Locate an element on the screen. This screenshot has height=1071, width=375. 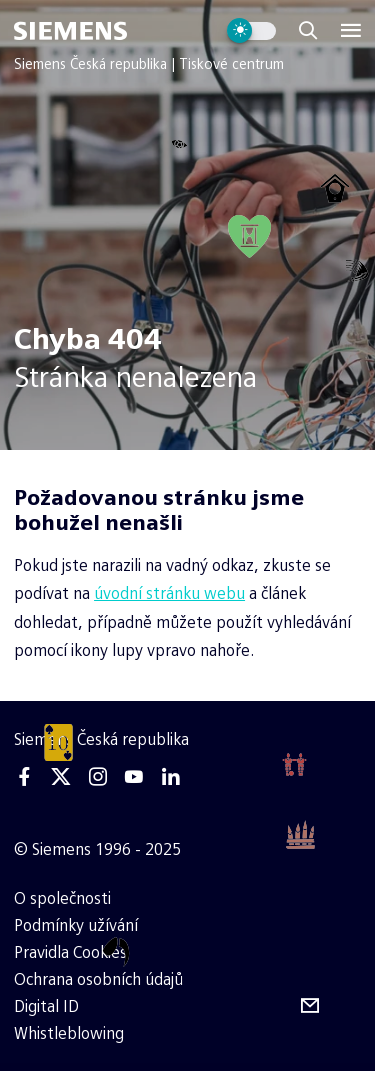
access pet or wildlife features is located at coordinates (335, 190).